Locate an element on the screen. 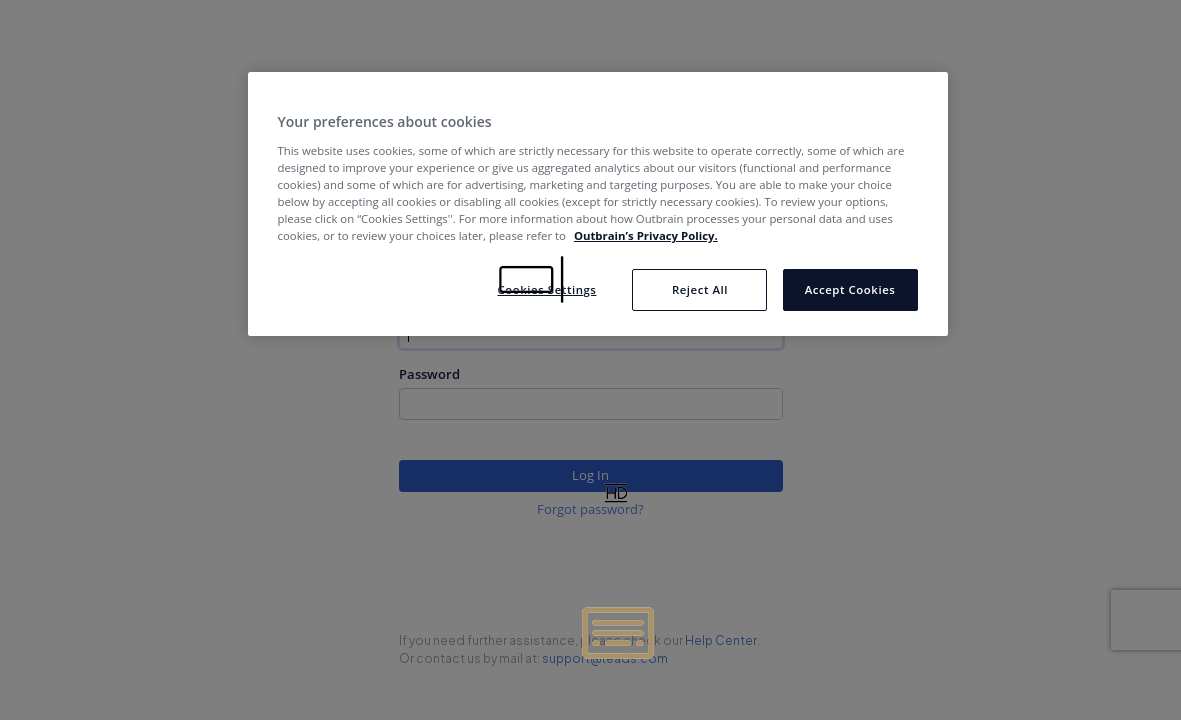 This screenshot has width=1181, height=720. align content to the right is located at coordinates (532, 279).